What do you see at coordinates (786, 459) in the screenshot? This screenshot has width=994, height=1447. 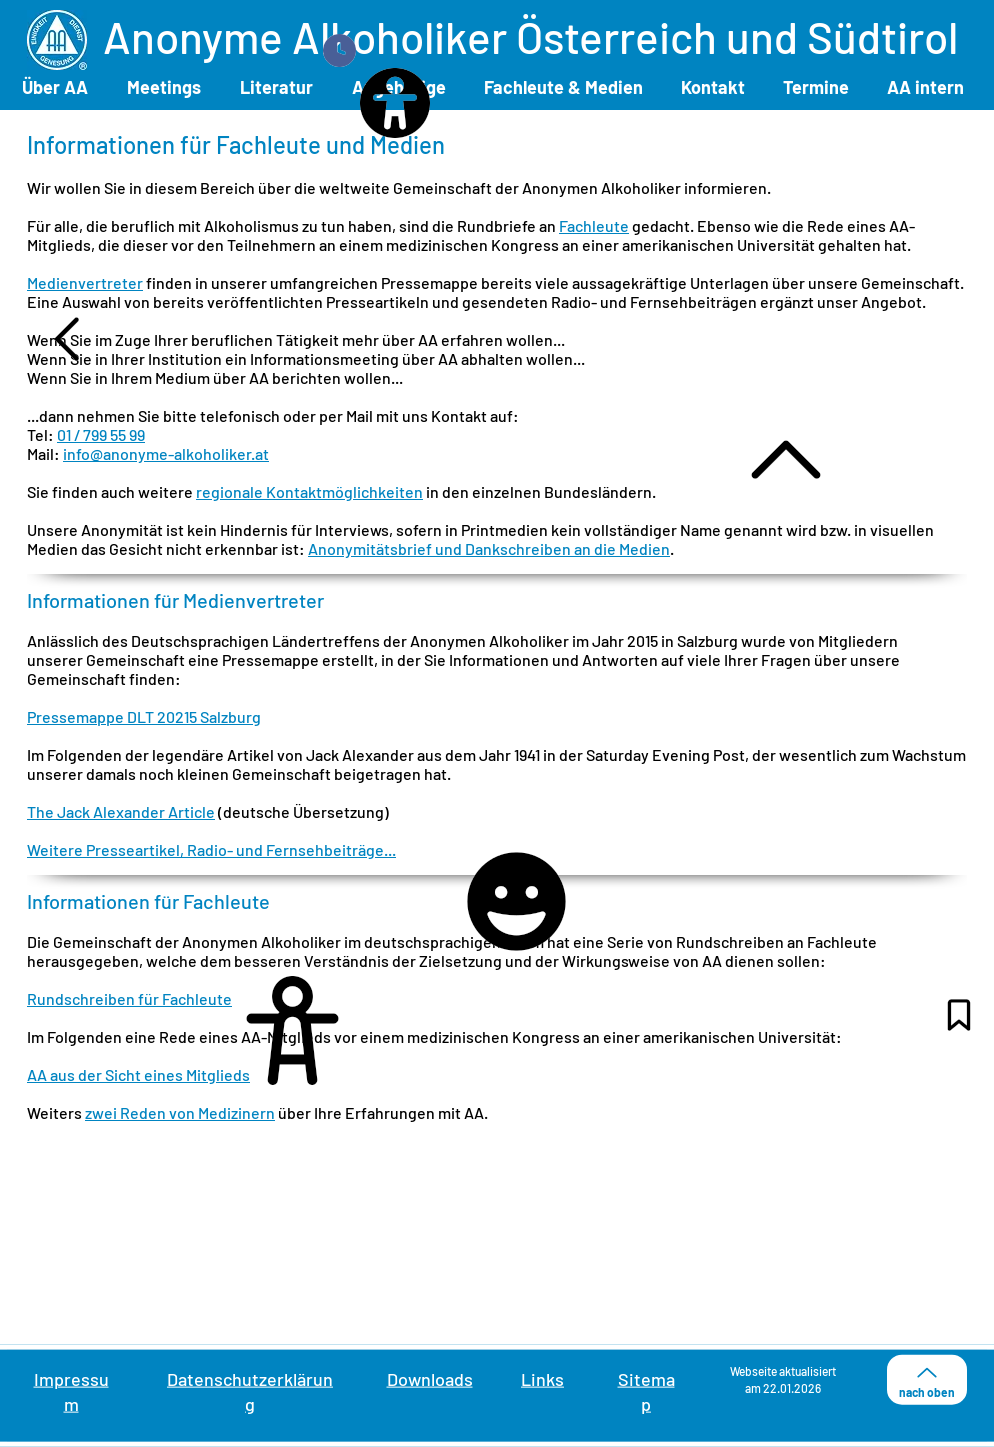 I see `collapse an expanded section` at bounding box center [786, 459].